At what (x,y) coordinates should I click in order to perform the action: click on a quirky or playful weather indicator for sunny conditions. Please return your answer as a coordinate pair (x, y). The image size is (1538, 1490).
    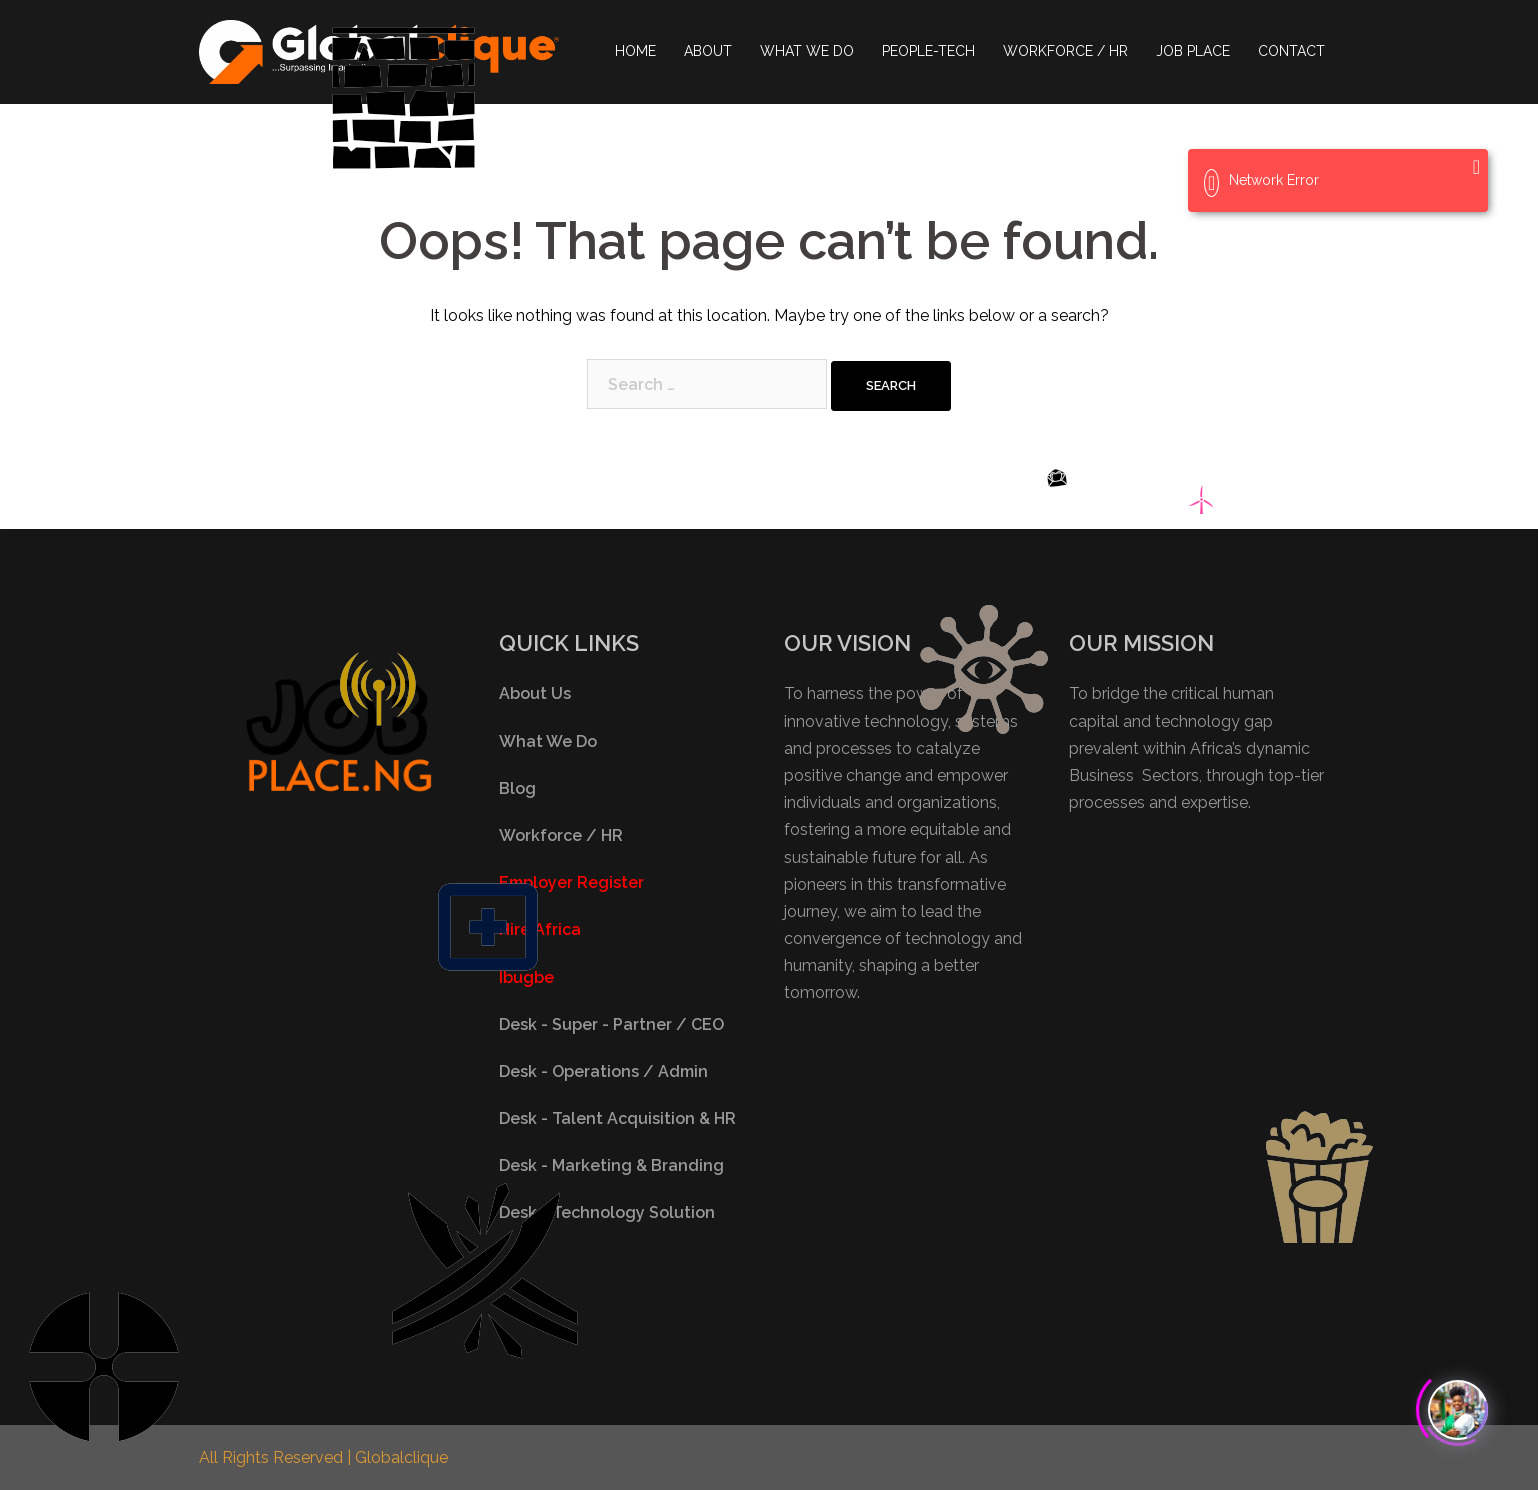
    Looking at the image, I should click on (984, 668).